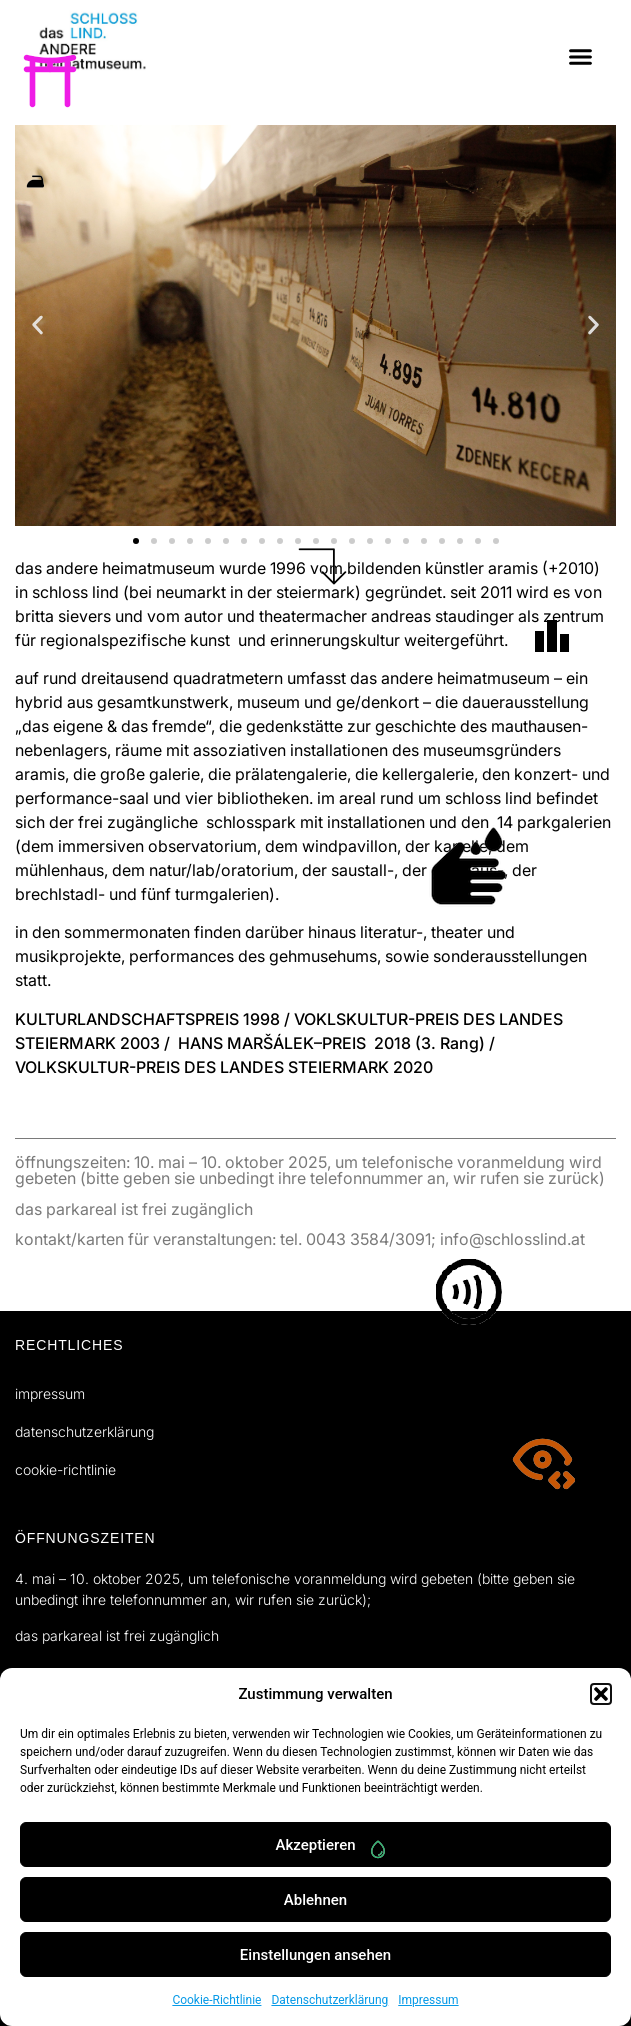 The height and width of the screenshot is (2026, 631). Describe the element at coordinates (378, 1850) in the screenshot. I see `adjust water or hydration settings` at that location.